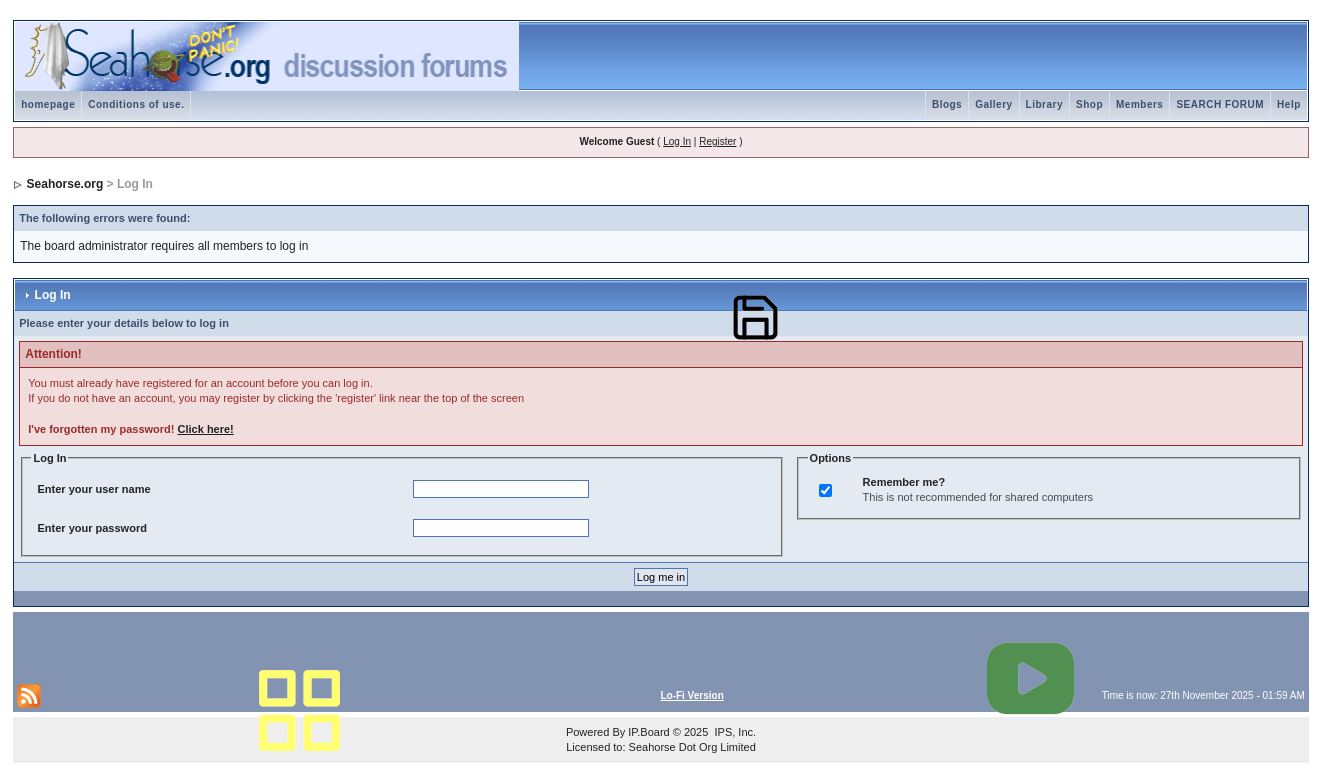 The image size is (1322, 783). Describe the element at coordinates (755, 317) in the screenshot. I see `save current file or document` at that location.